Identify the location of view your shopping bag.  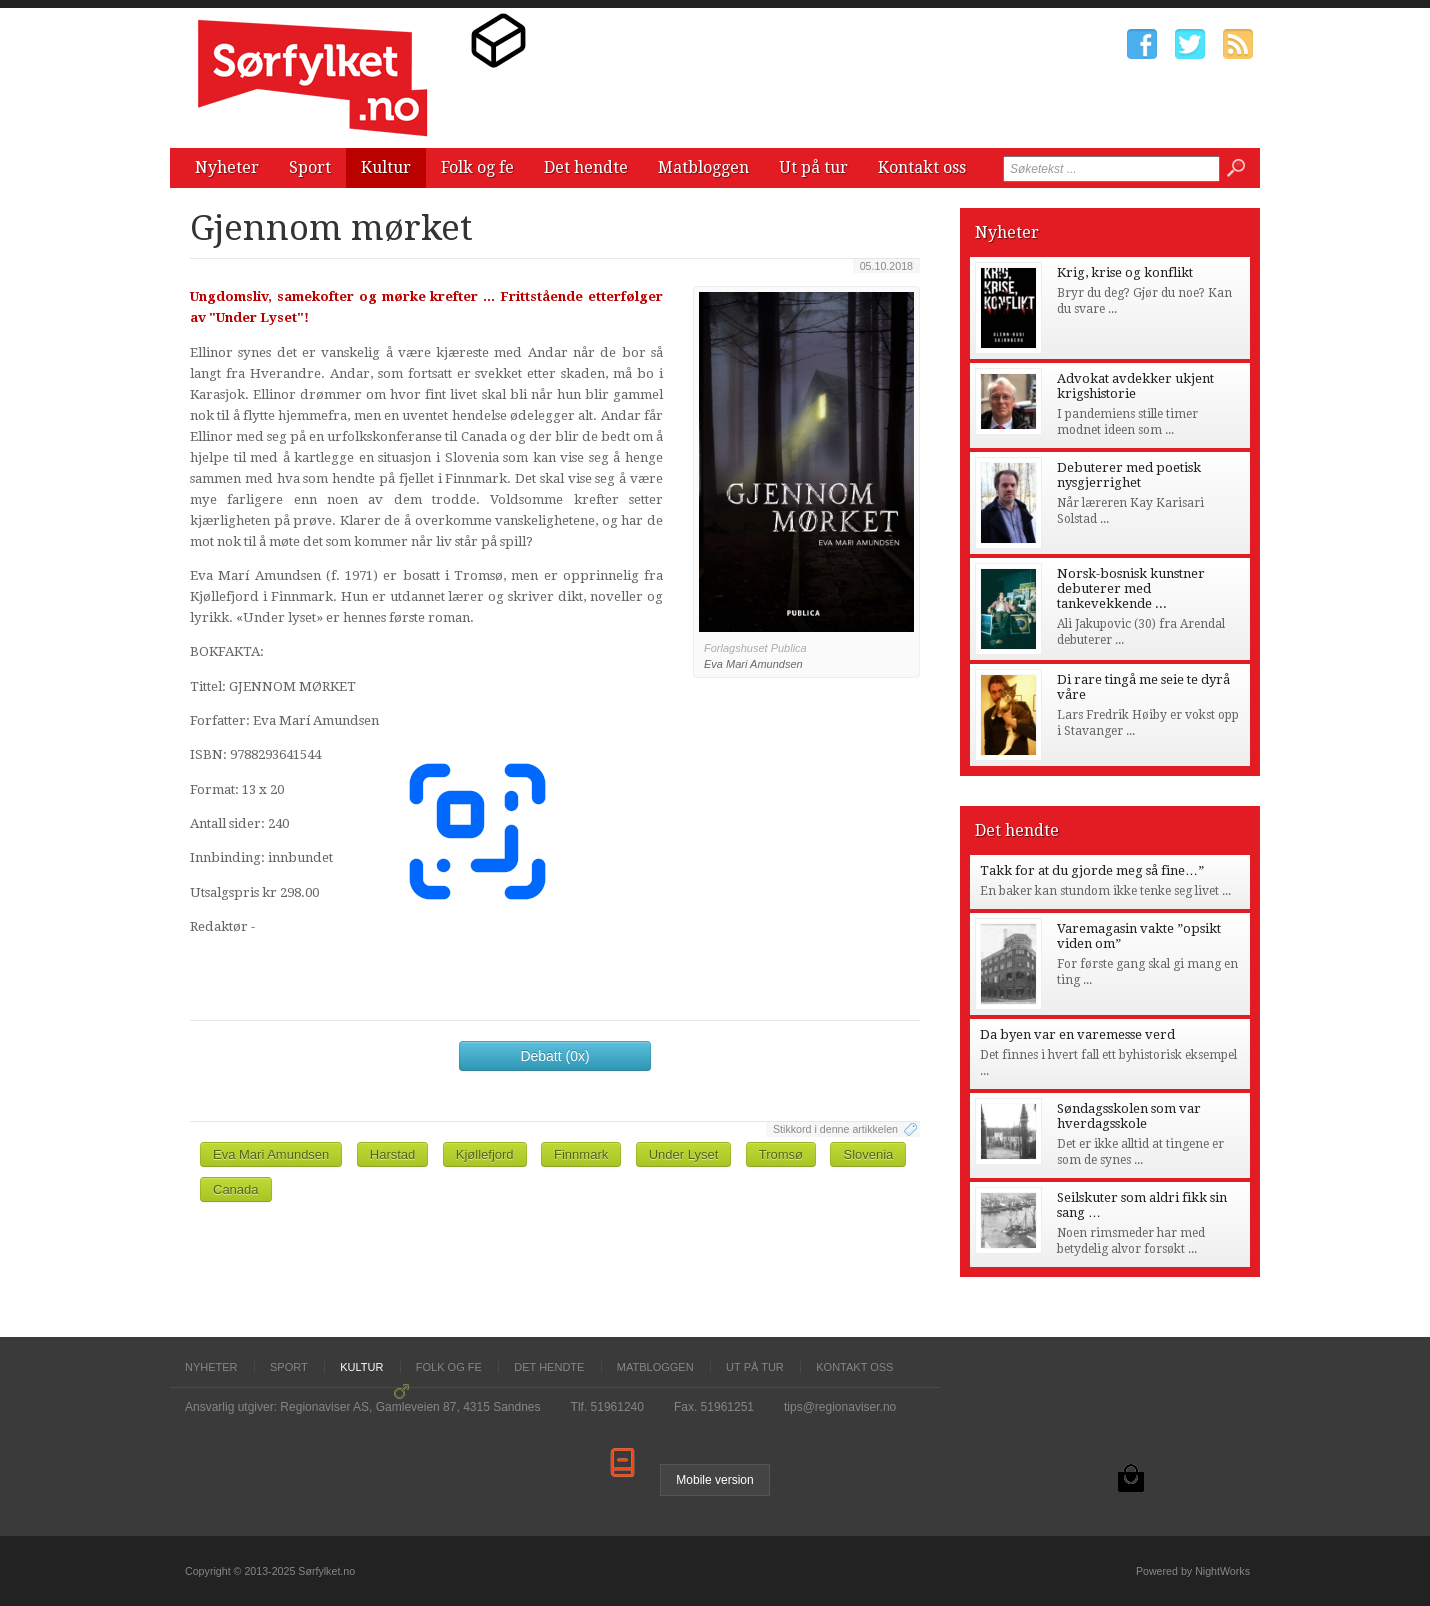
(1131, 1478).